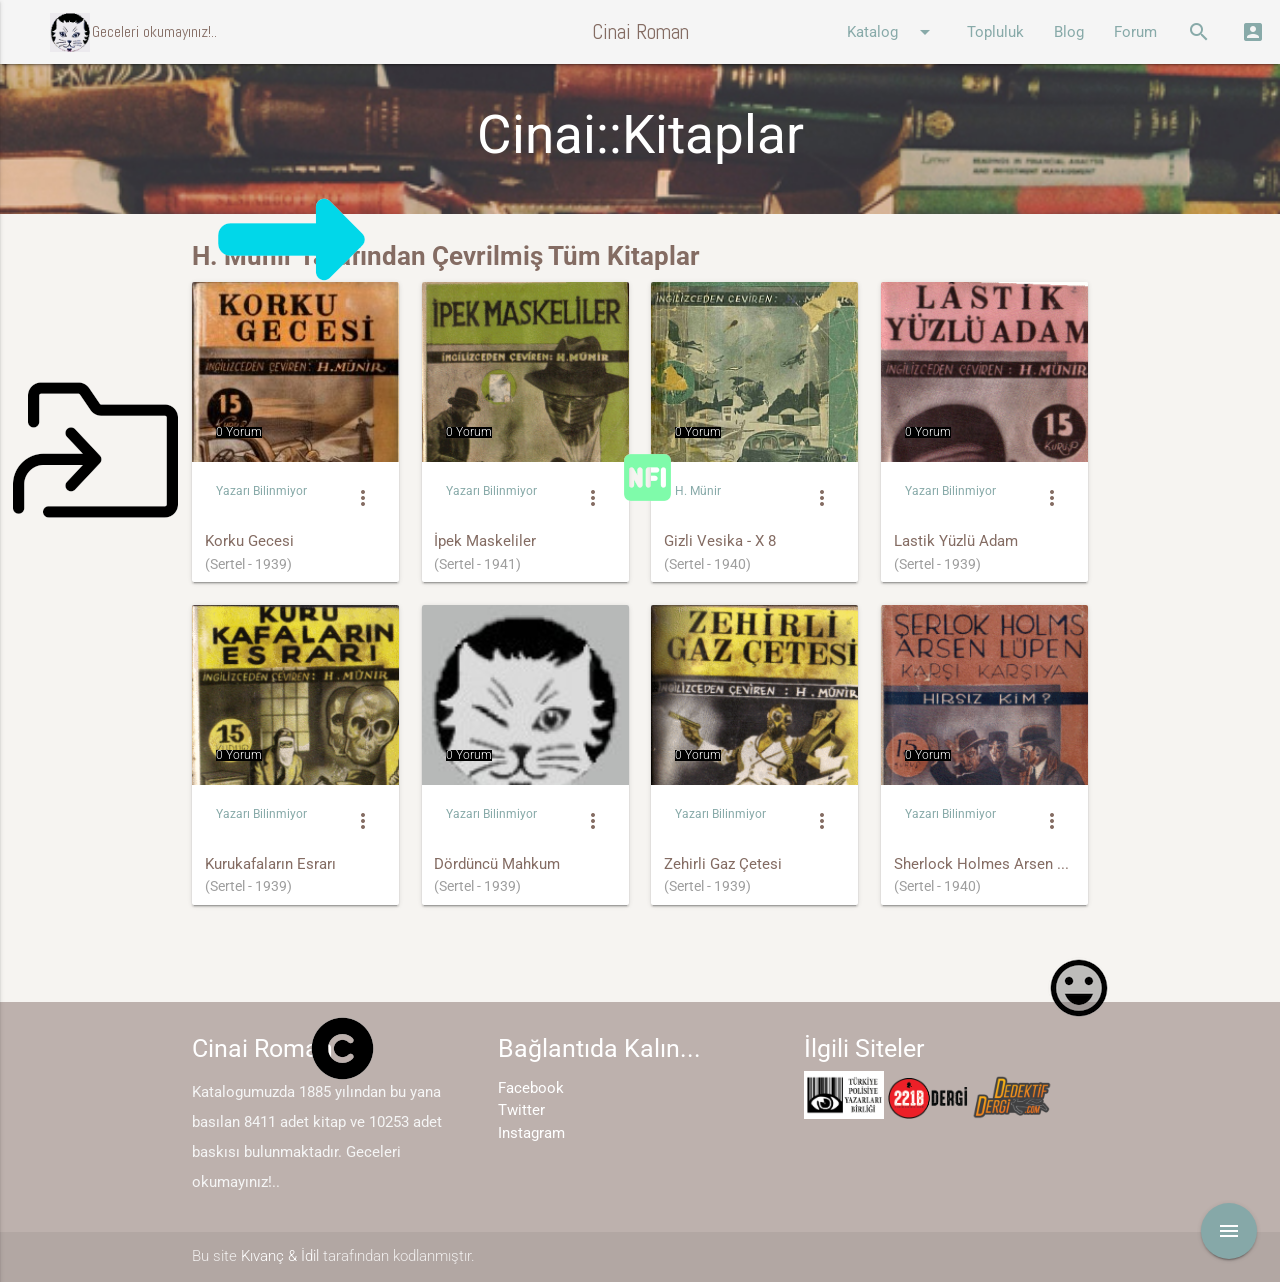 Image resolution: width=1280 pixels, height=1282 pixels. I want to click on indicates non-food items category, so click(647, 477).